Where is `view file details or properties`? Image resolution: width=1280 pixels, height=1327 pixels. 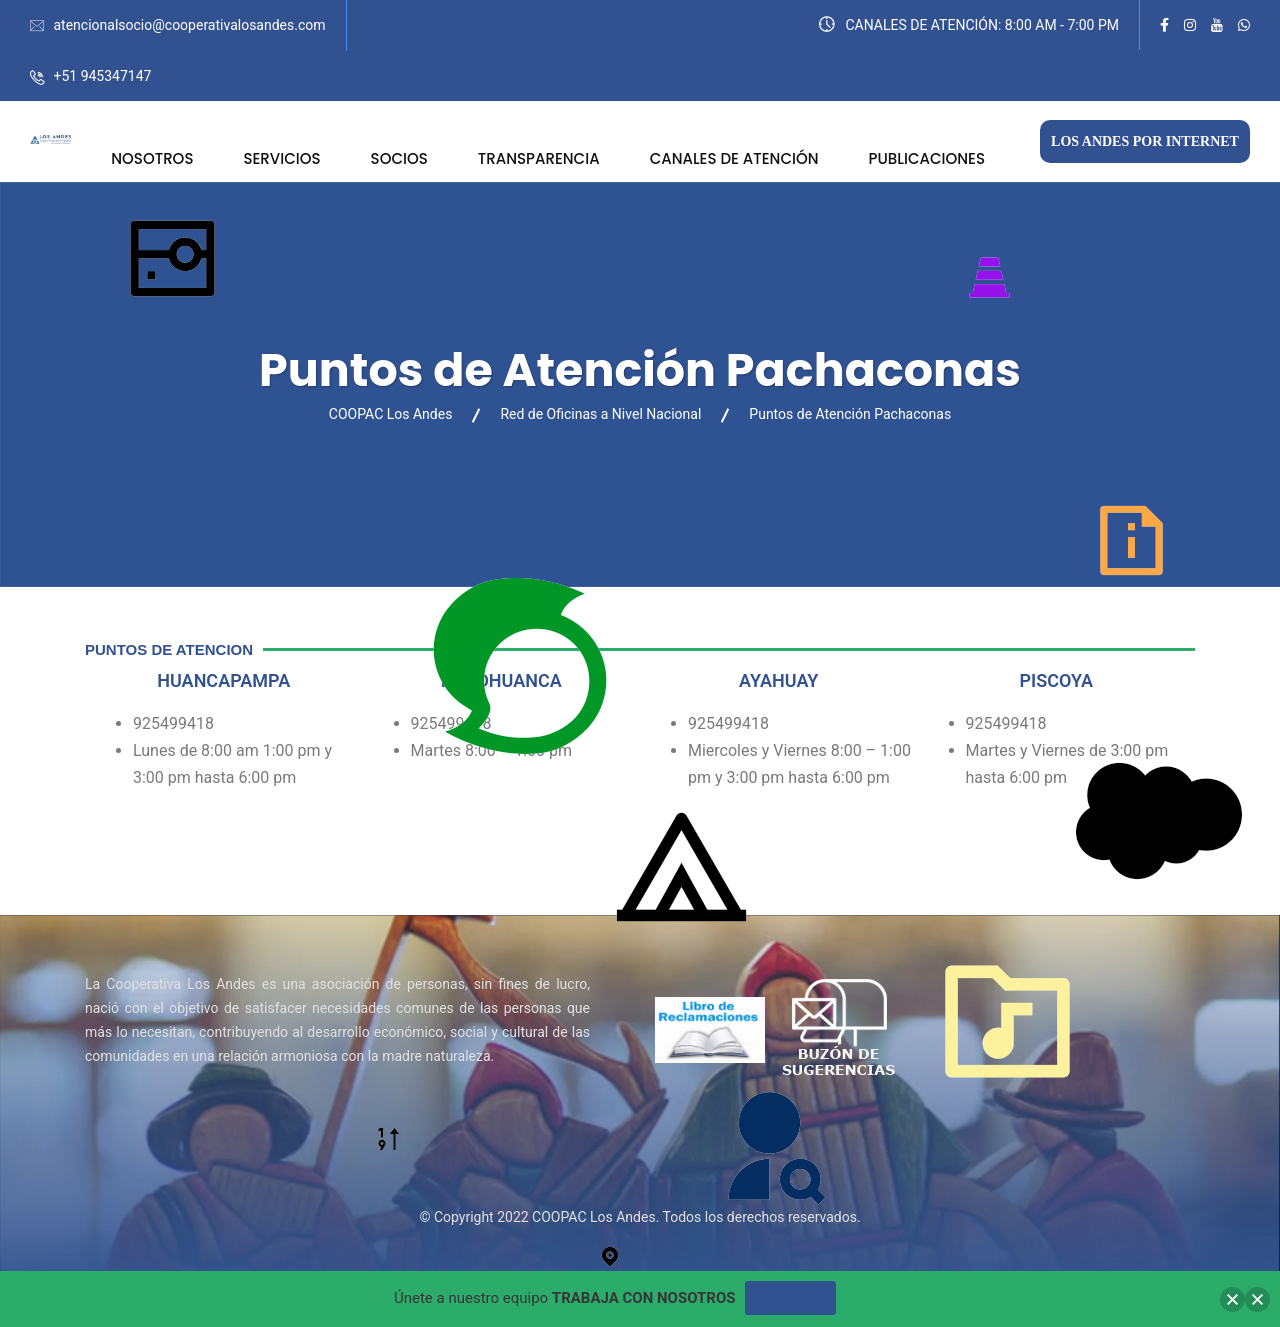 view file details or properties is located at coordinates (1131, 540).